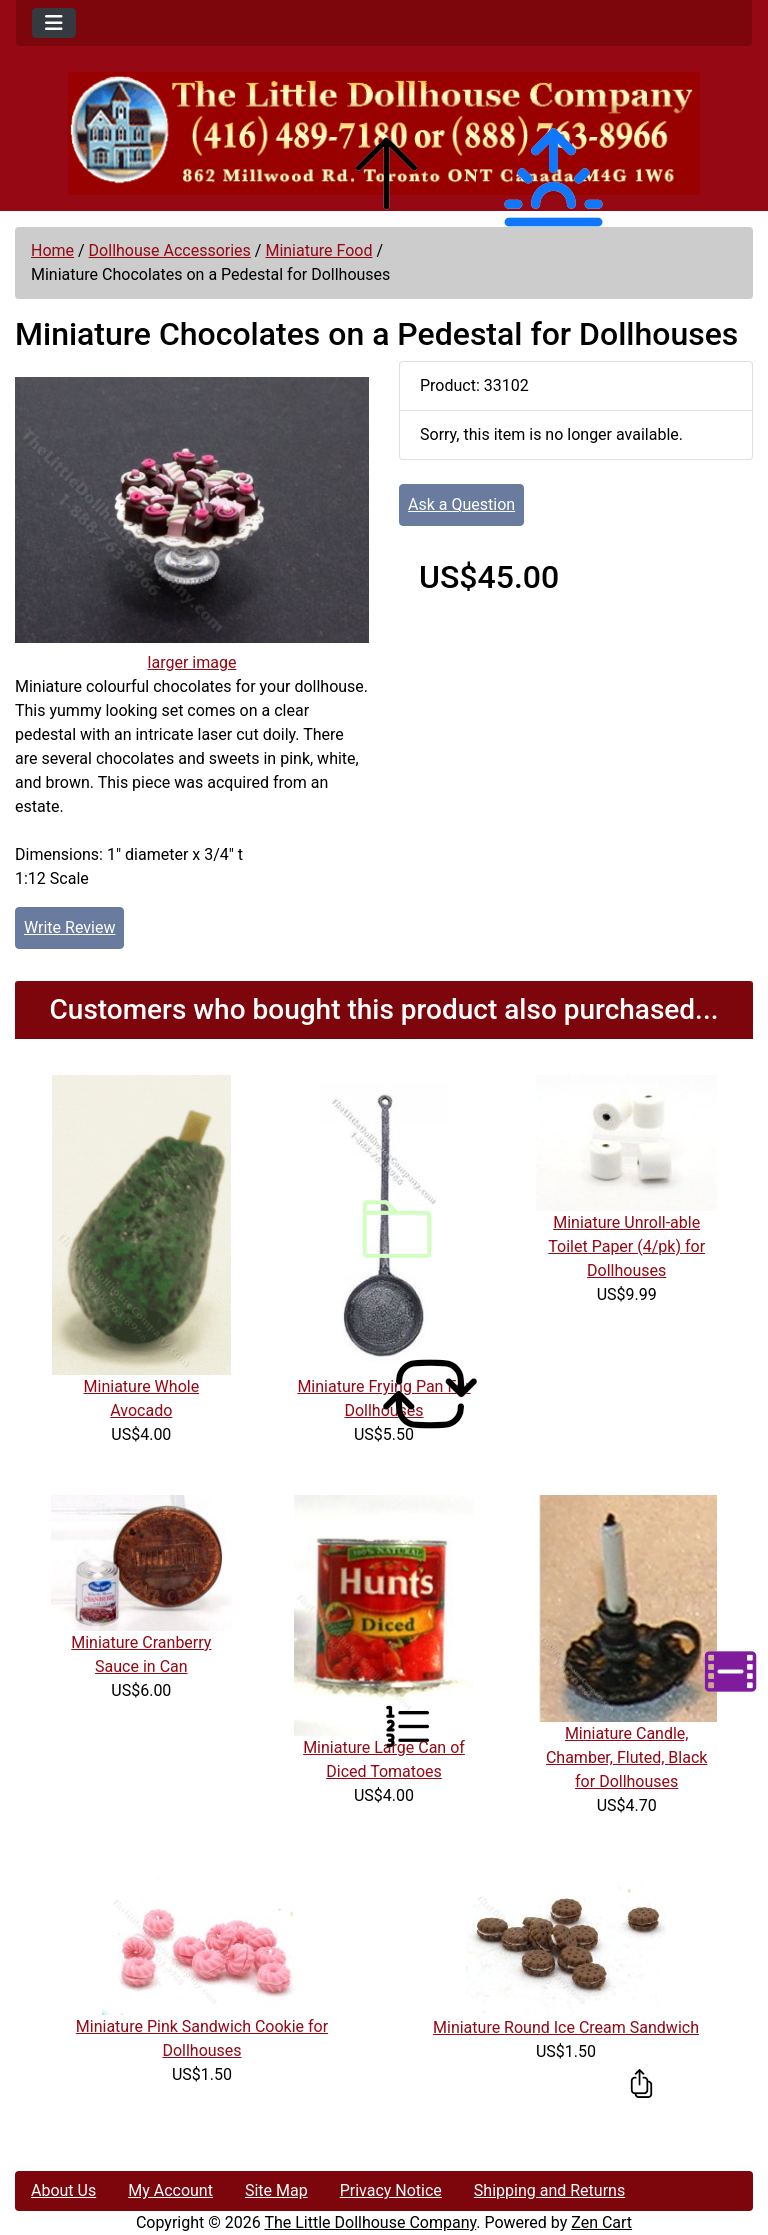 The image size is (768, 2235). What do you see at coordinates (386, 173) in the screenshot?
I see `scroll to top of page` at bounding box center [386, 173].